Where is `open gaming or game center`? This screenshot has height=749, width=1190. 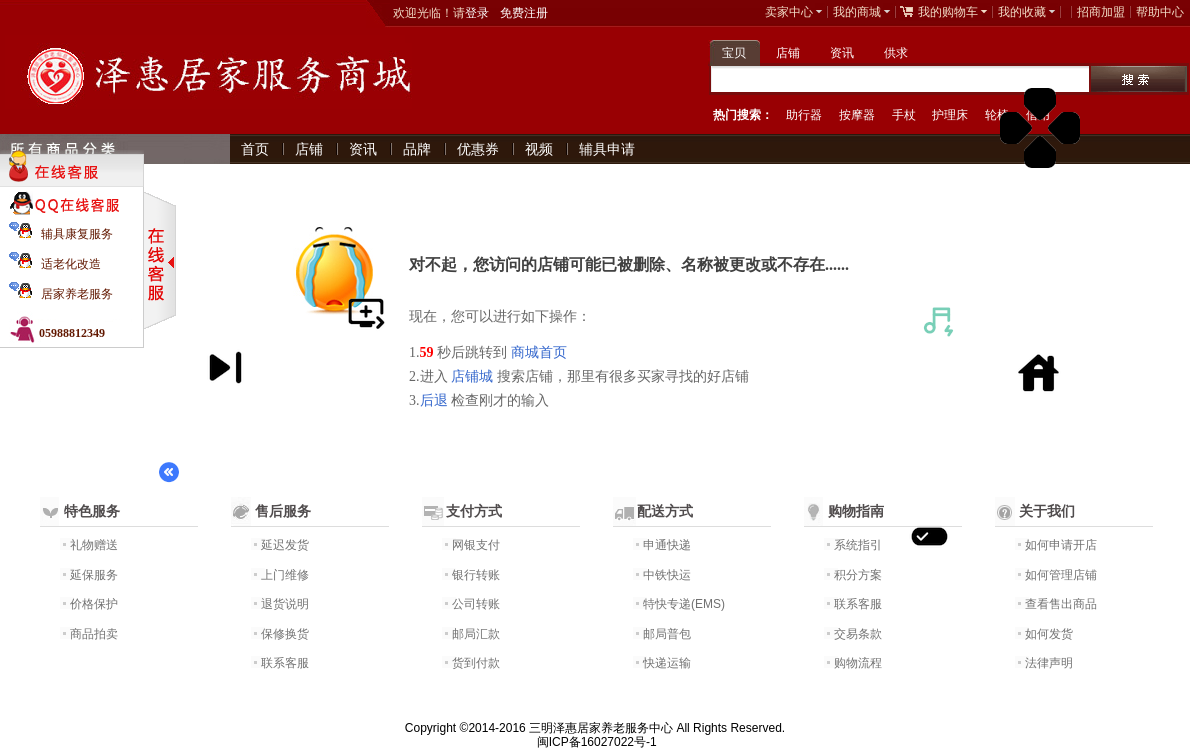 open gaming or game center is located at coordinates (1040, 128).